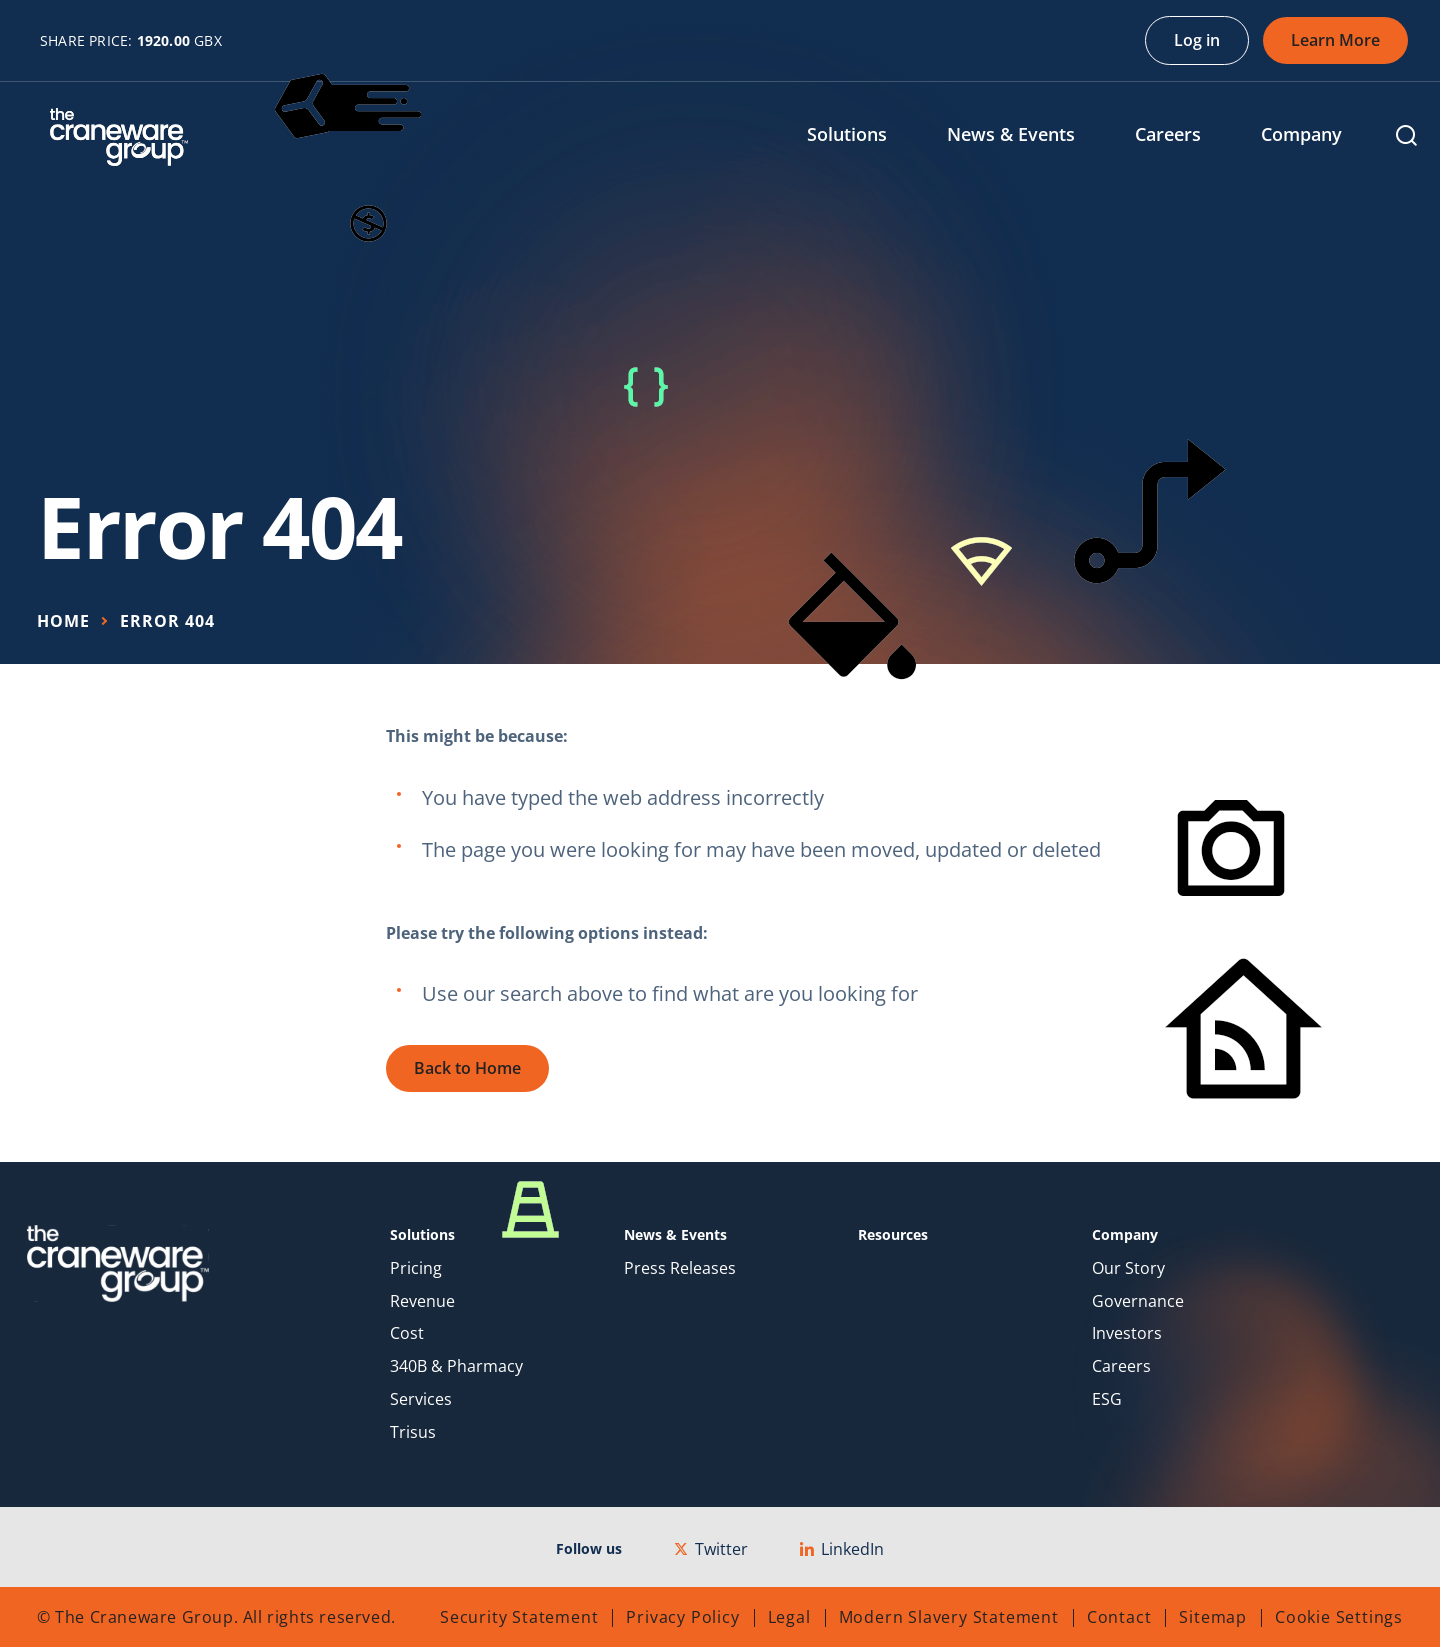 The width and height of the screenshot is (1440, 1647). I want to click on access home network settings, so click(1243, 1034).